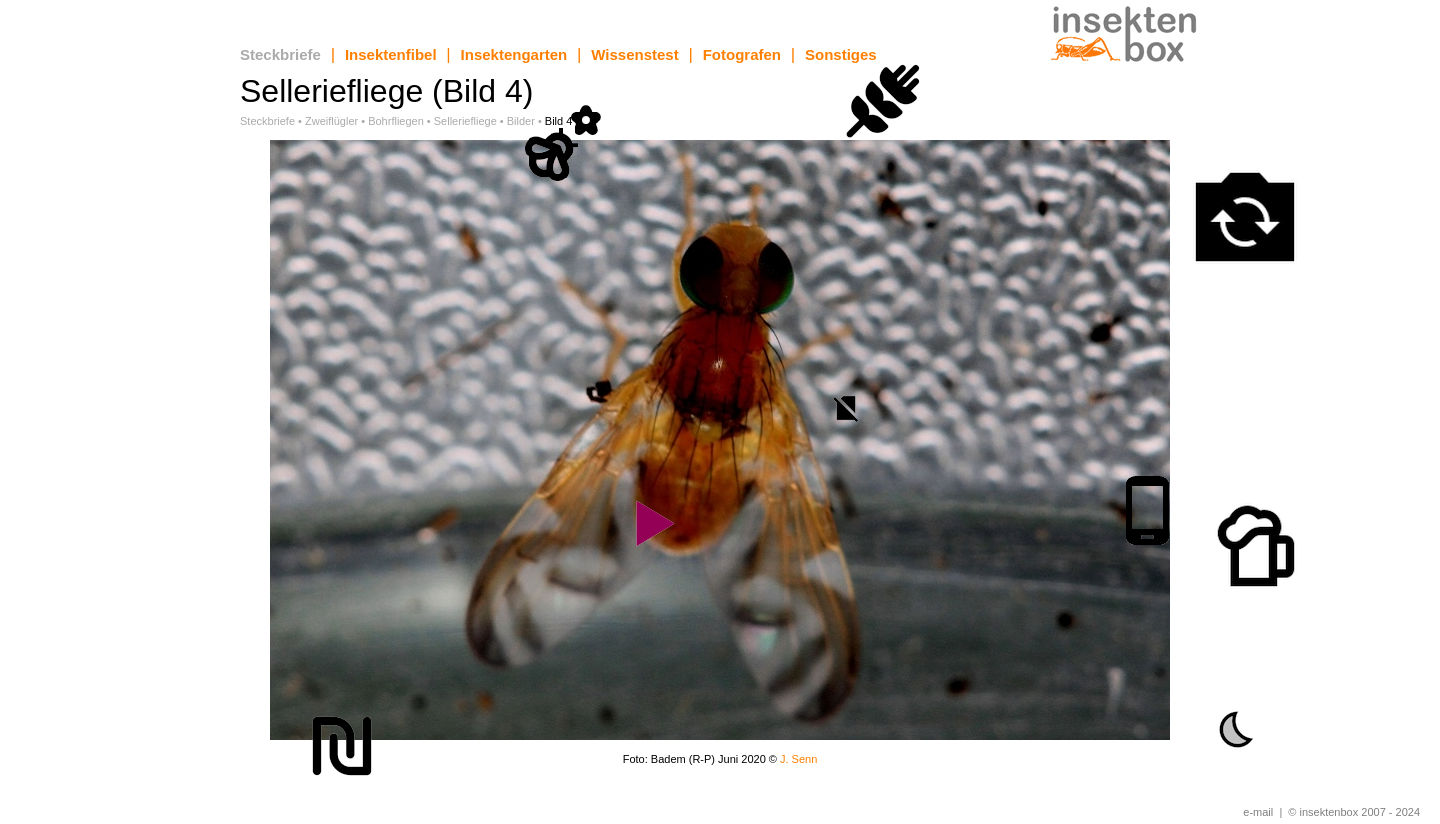 This screenshot has height=824, width=1440. What do you see at coordinates (1245, 217) in the screenshot?
I see `switch between front and rear camera` at bounding box center [1245, 217].